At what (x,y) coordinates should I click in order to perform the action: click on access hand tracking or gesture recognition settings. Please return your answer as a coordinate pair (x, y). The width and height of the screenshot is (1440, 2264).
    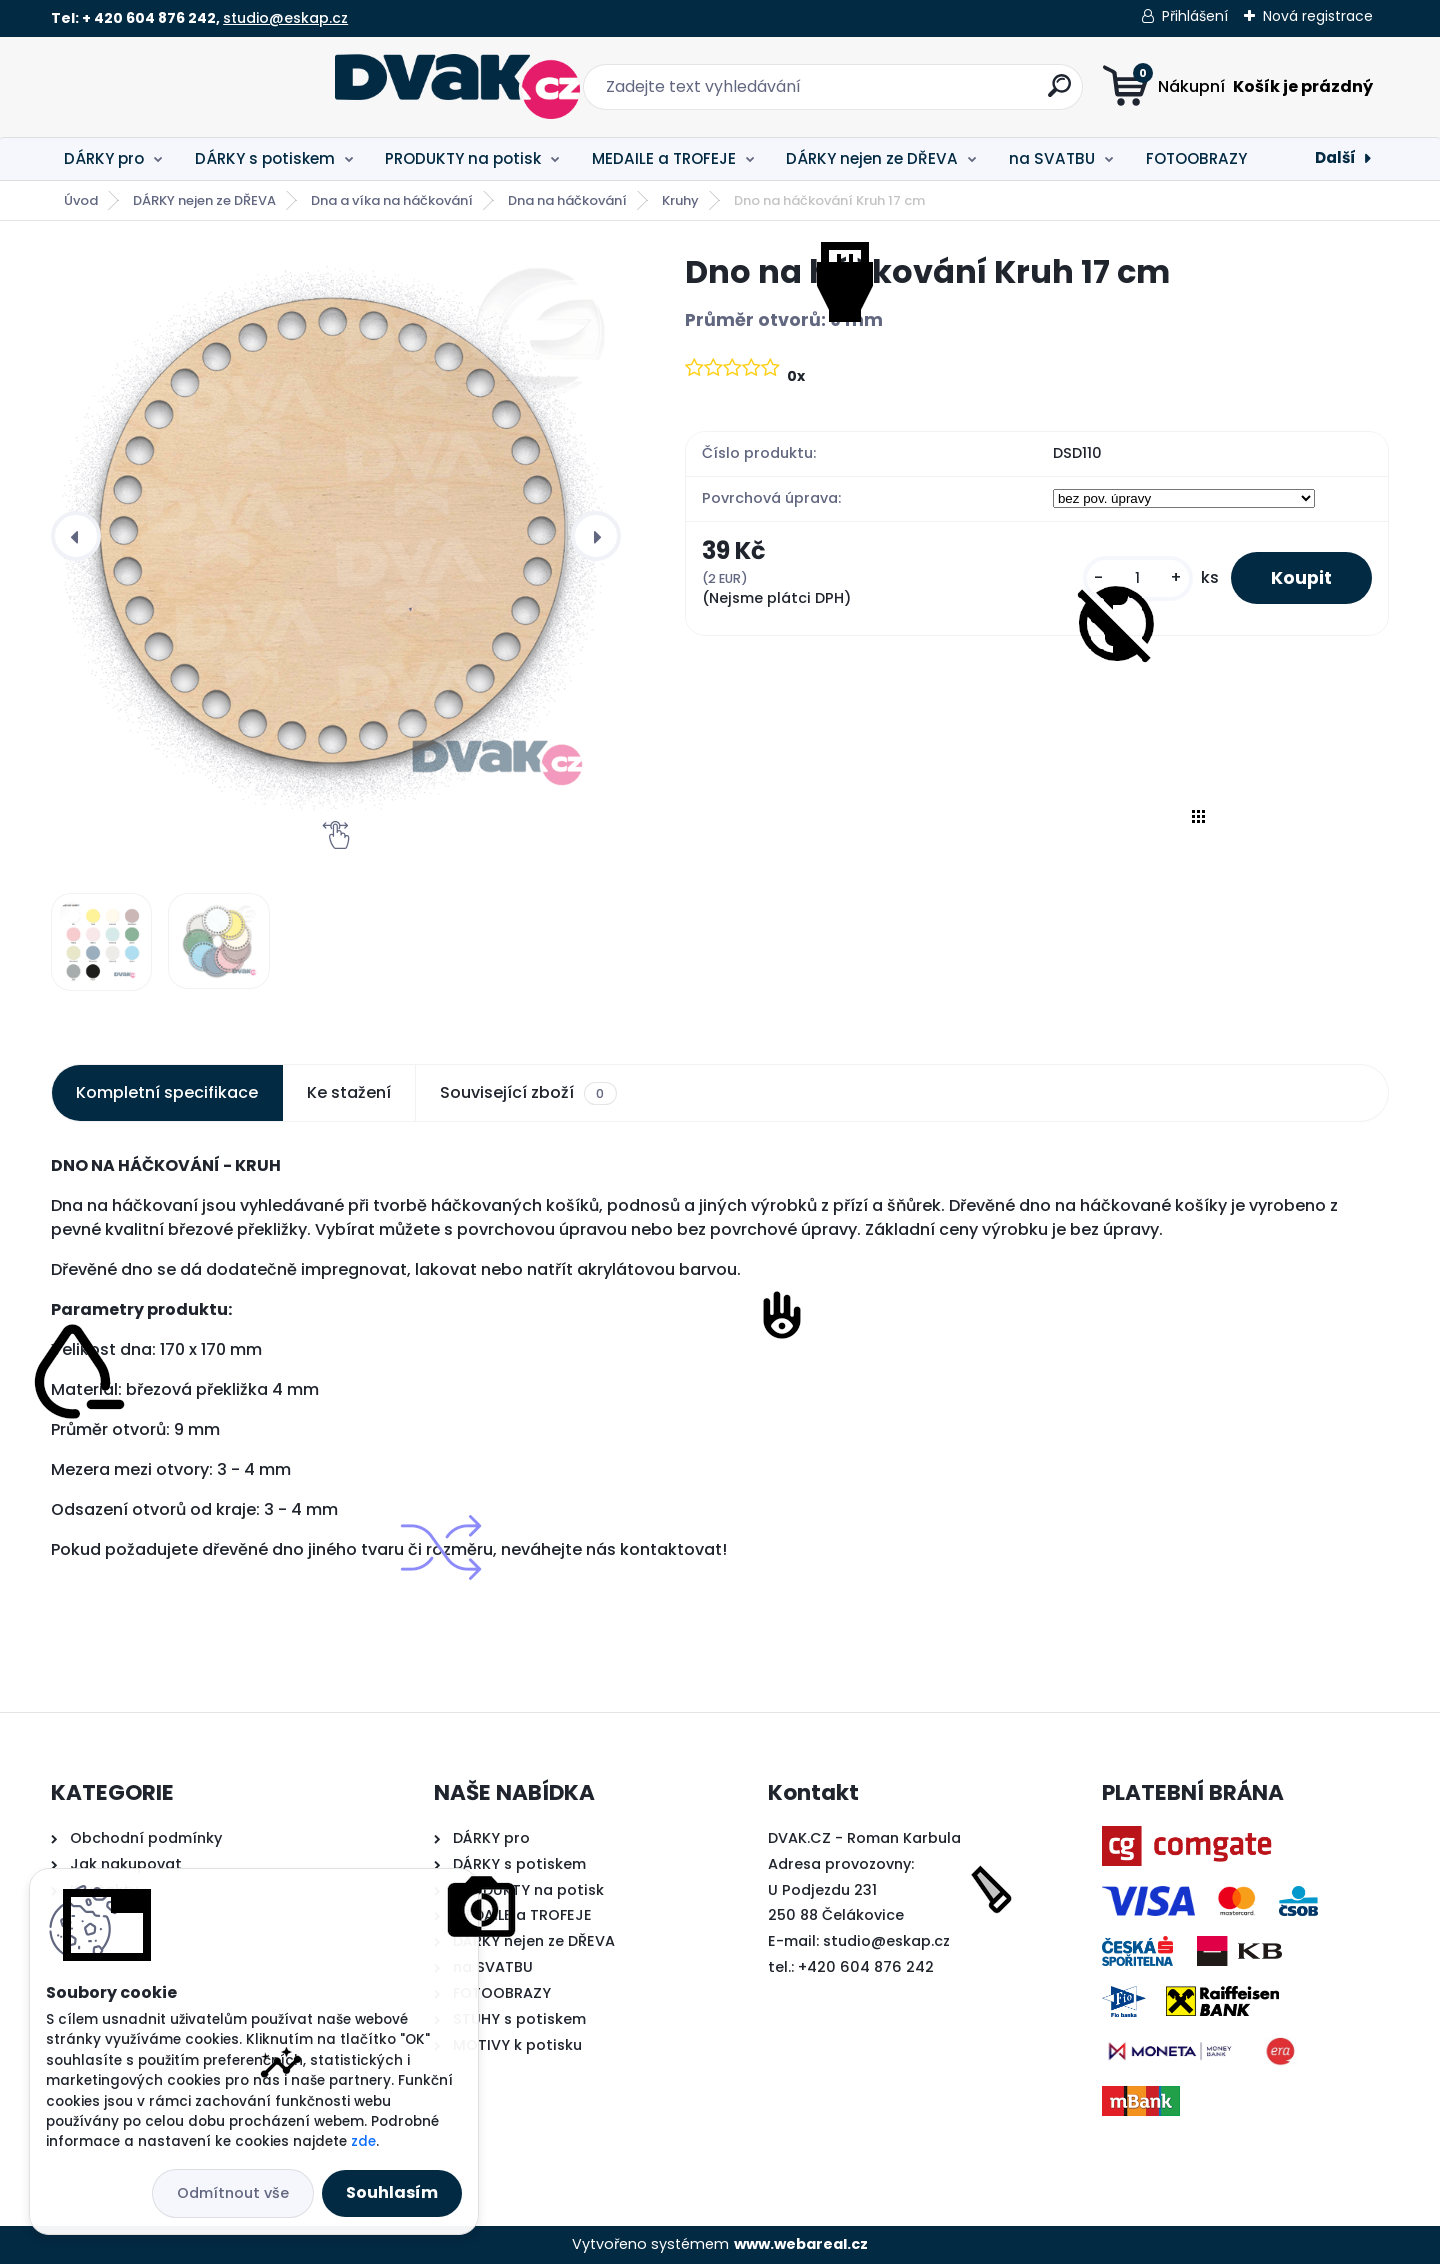
    Looking at the image, I should click on (782, 1315).